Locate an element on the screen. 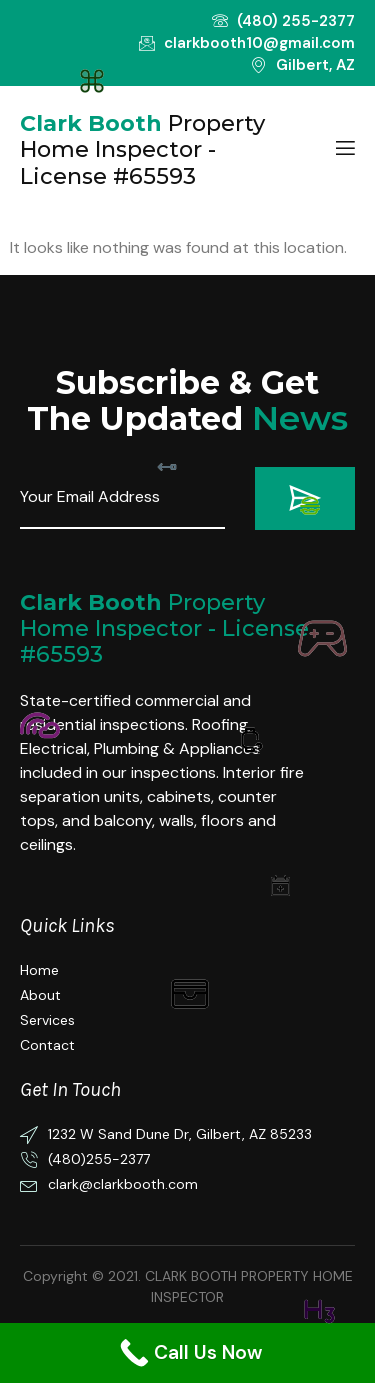 This screenshot has height=1383, width=375. format text as heading level 3 is located at coordinates (318, 1311).